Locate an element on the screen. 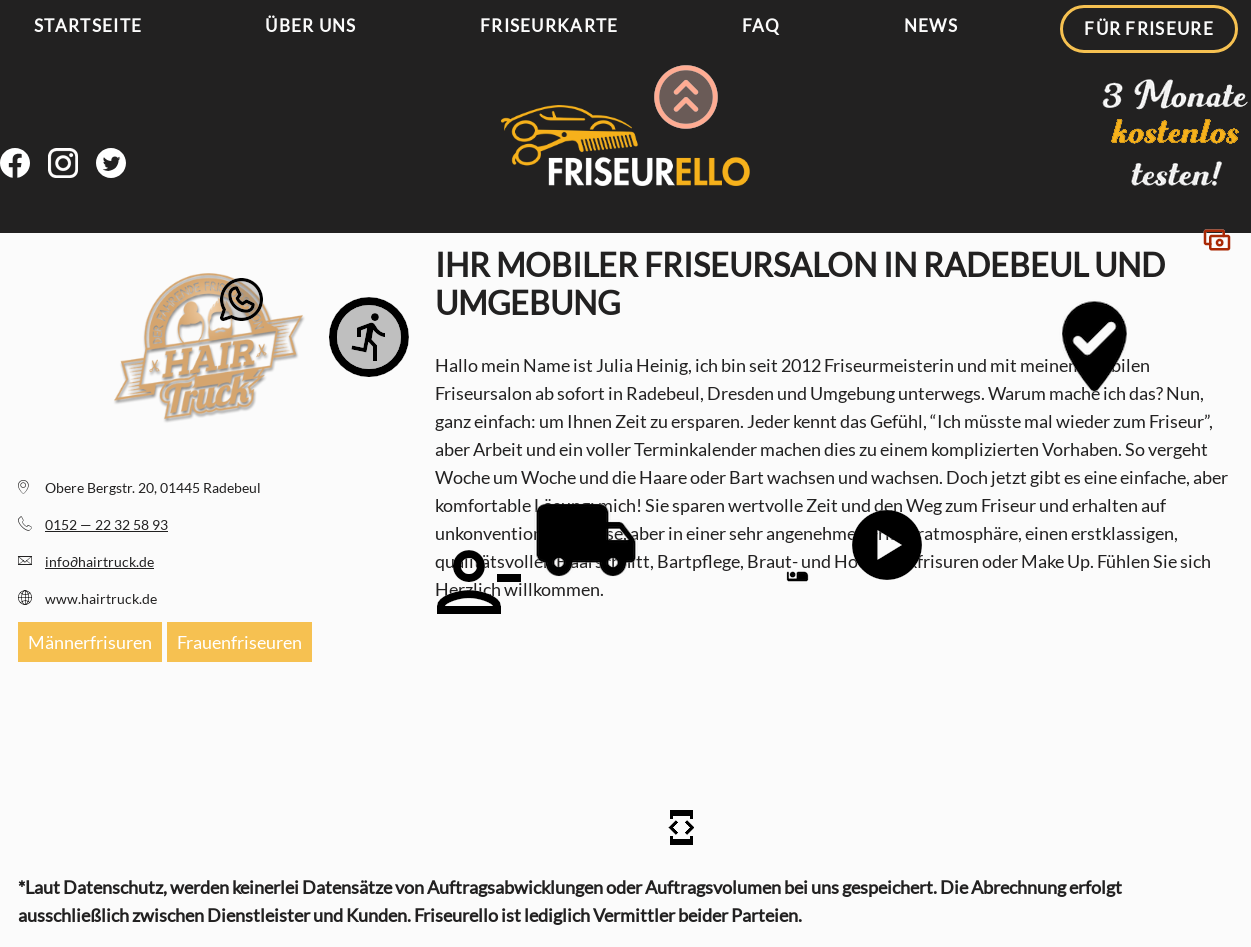 This screenshot has height=947, width=1251. scroll to top of page is located at coordinates (686, 97).